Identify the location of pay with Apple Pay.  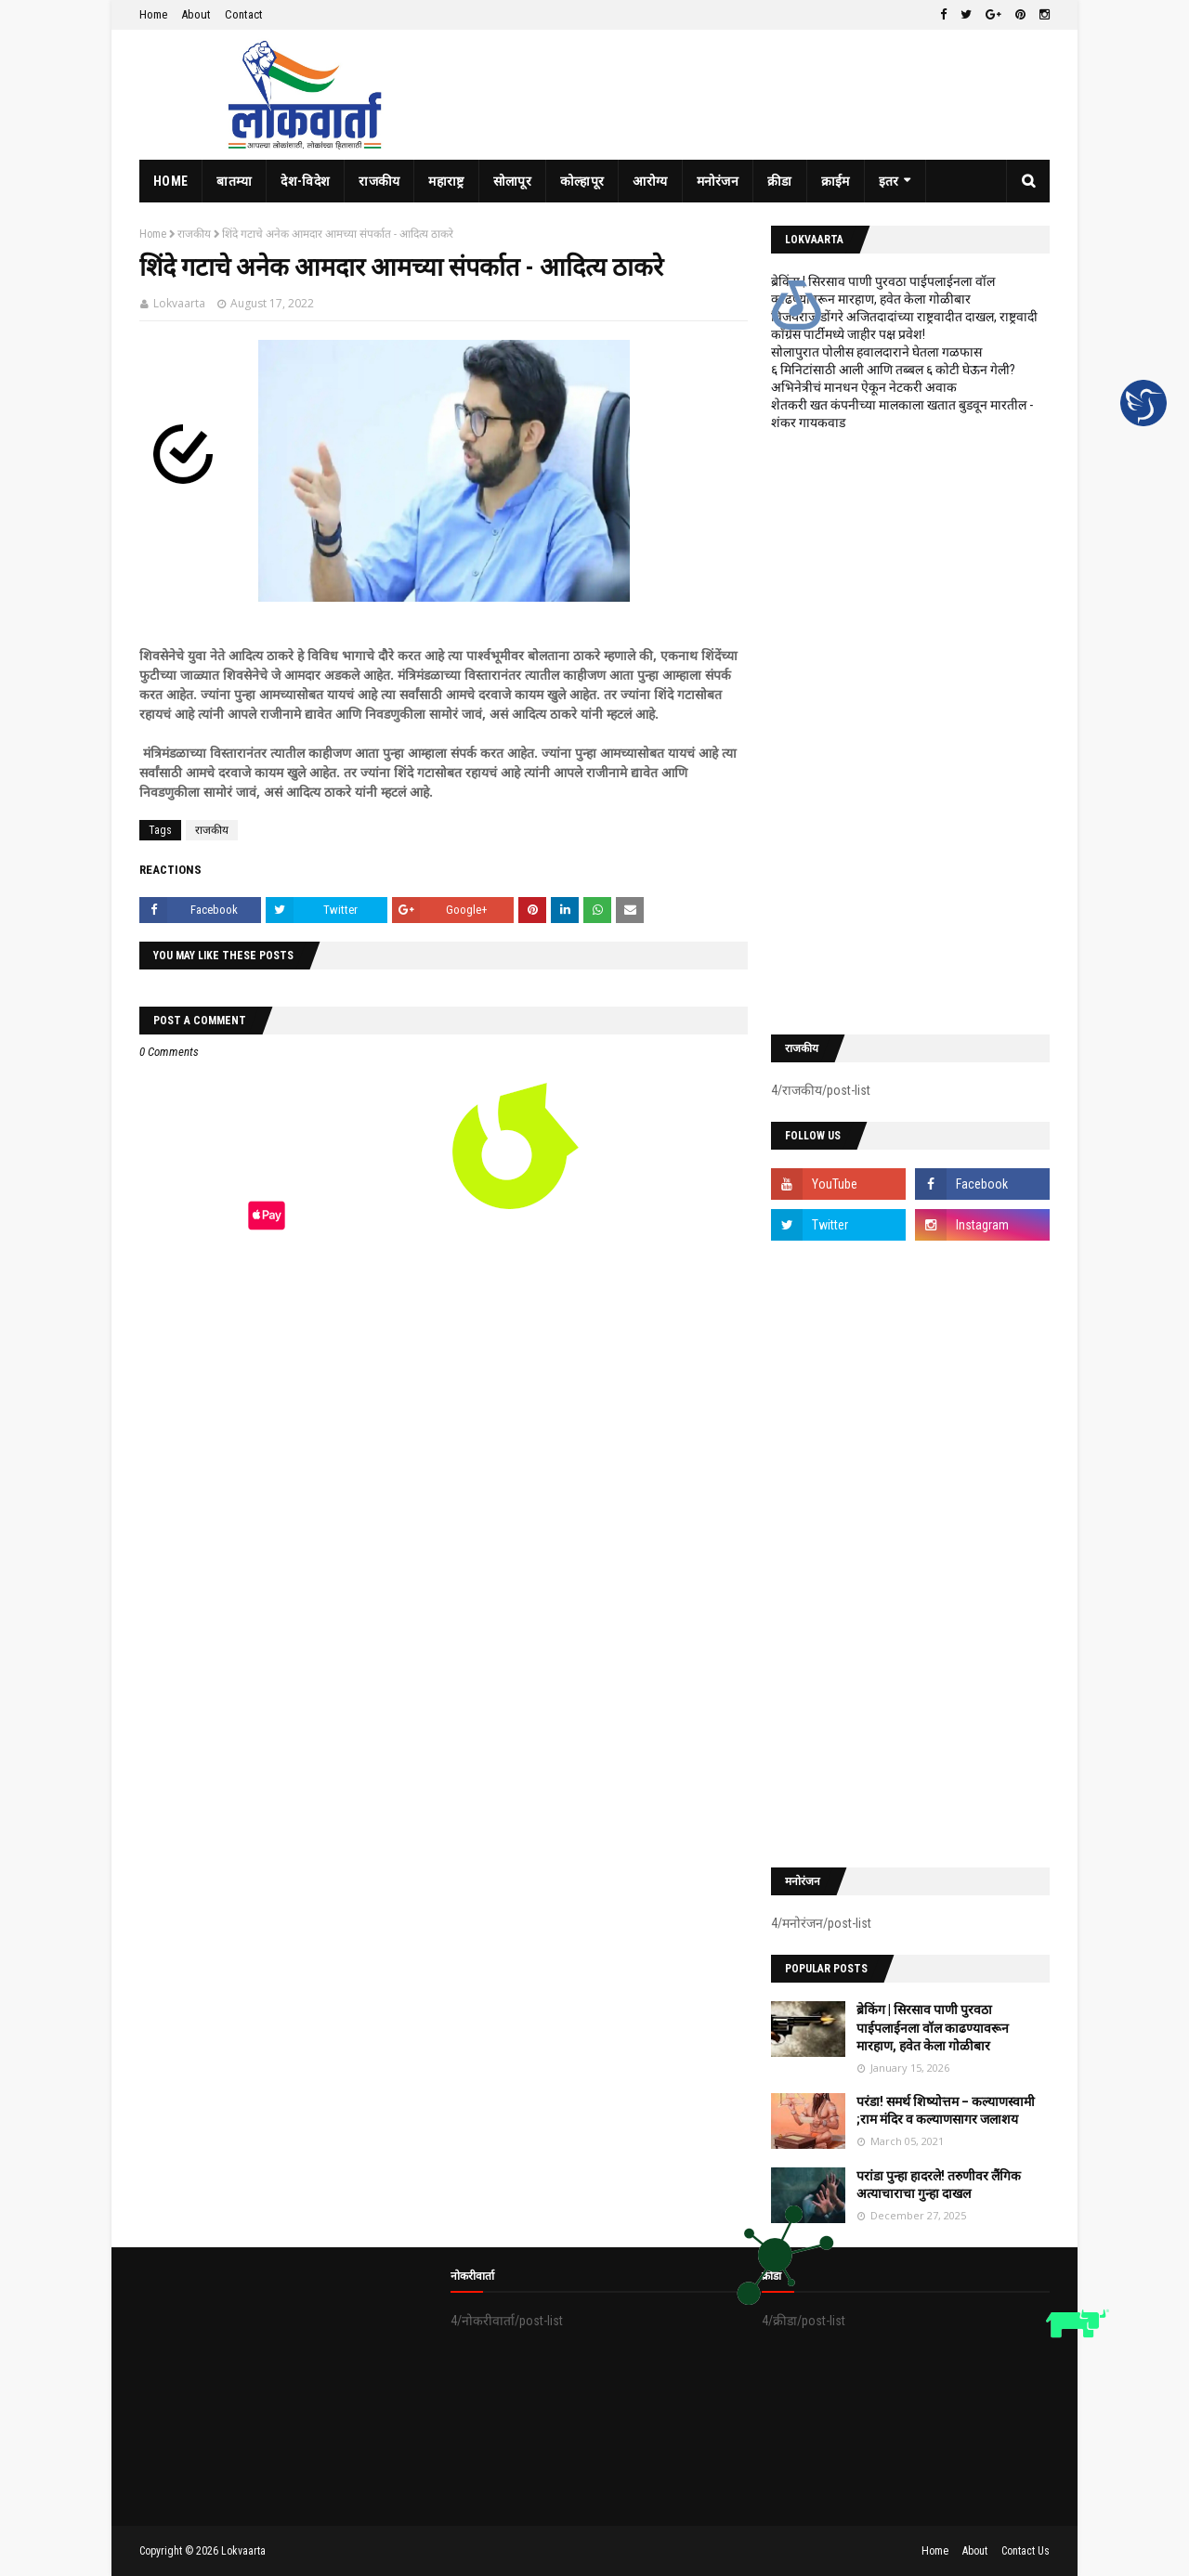
(267, 1216).